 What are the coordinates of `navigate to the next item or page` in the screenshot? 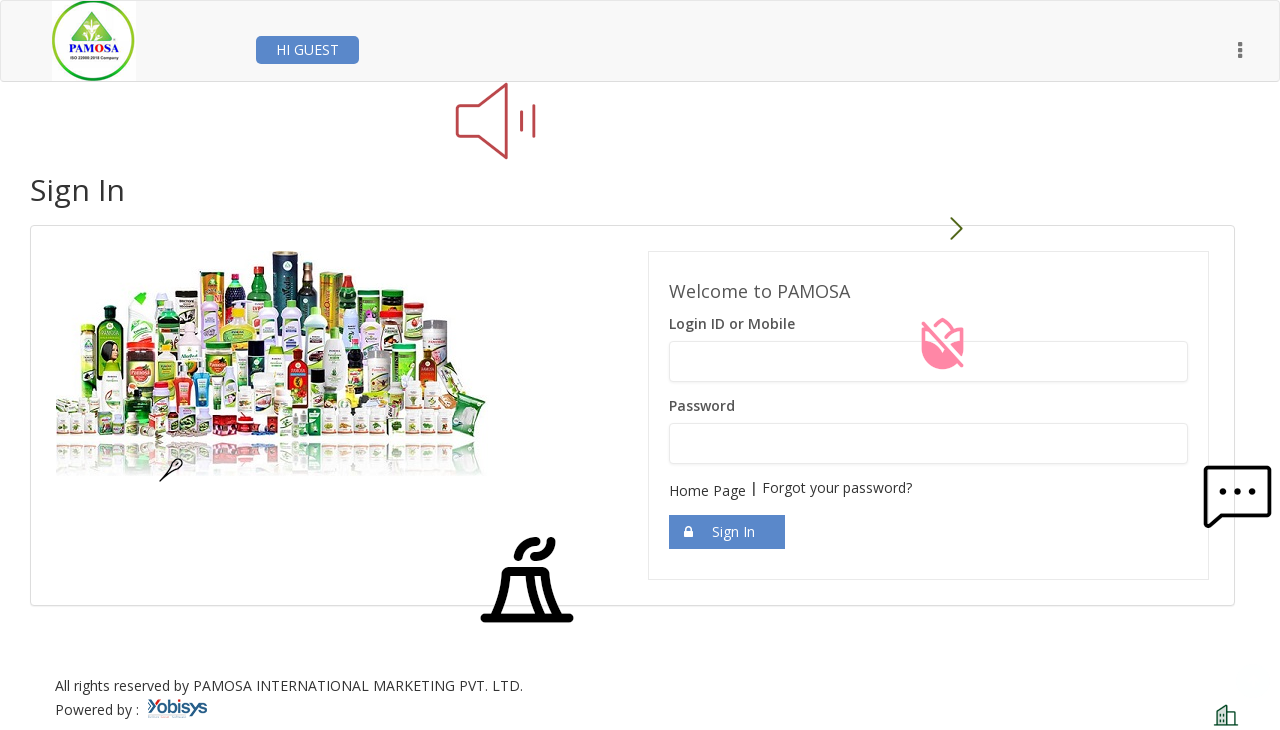 It's located at (955, 228).